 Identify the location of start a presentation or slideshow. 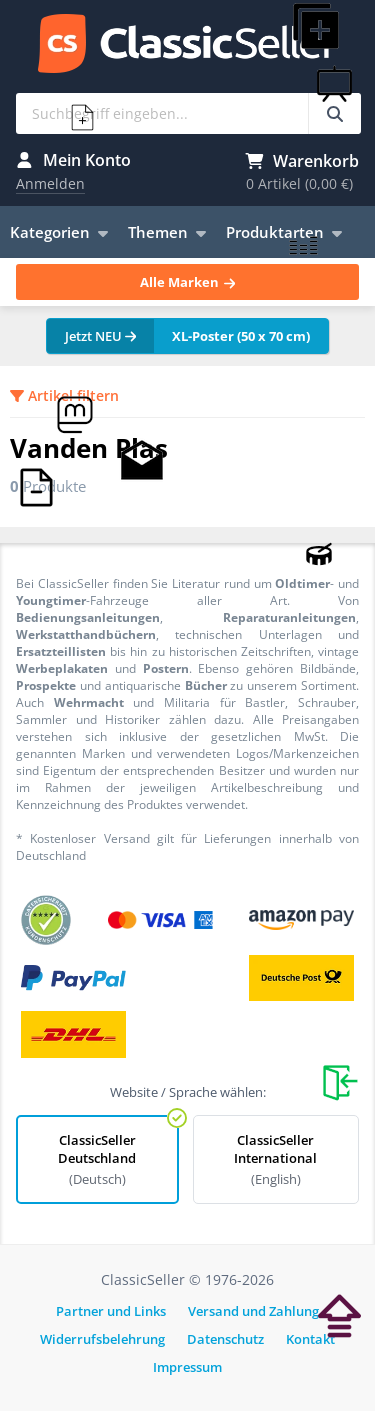
(334, 84).